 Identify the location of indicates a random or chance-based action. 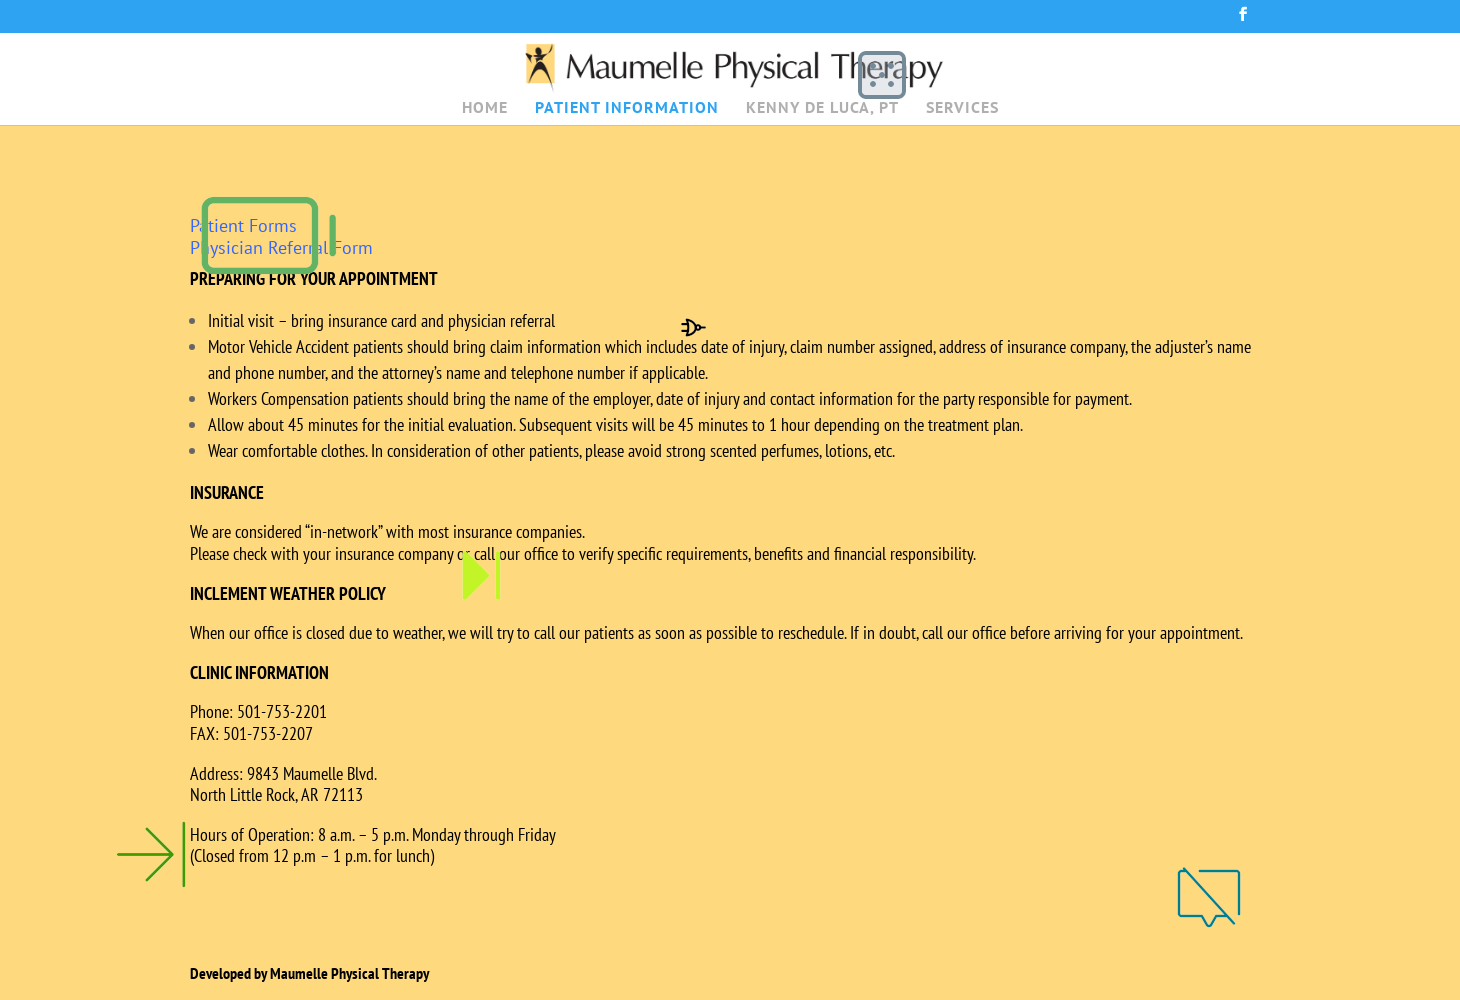
(882, 75).